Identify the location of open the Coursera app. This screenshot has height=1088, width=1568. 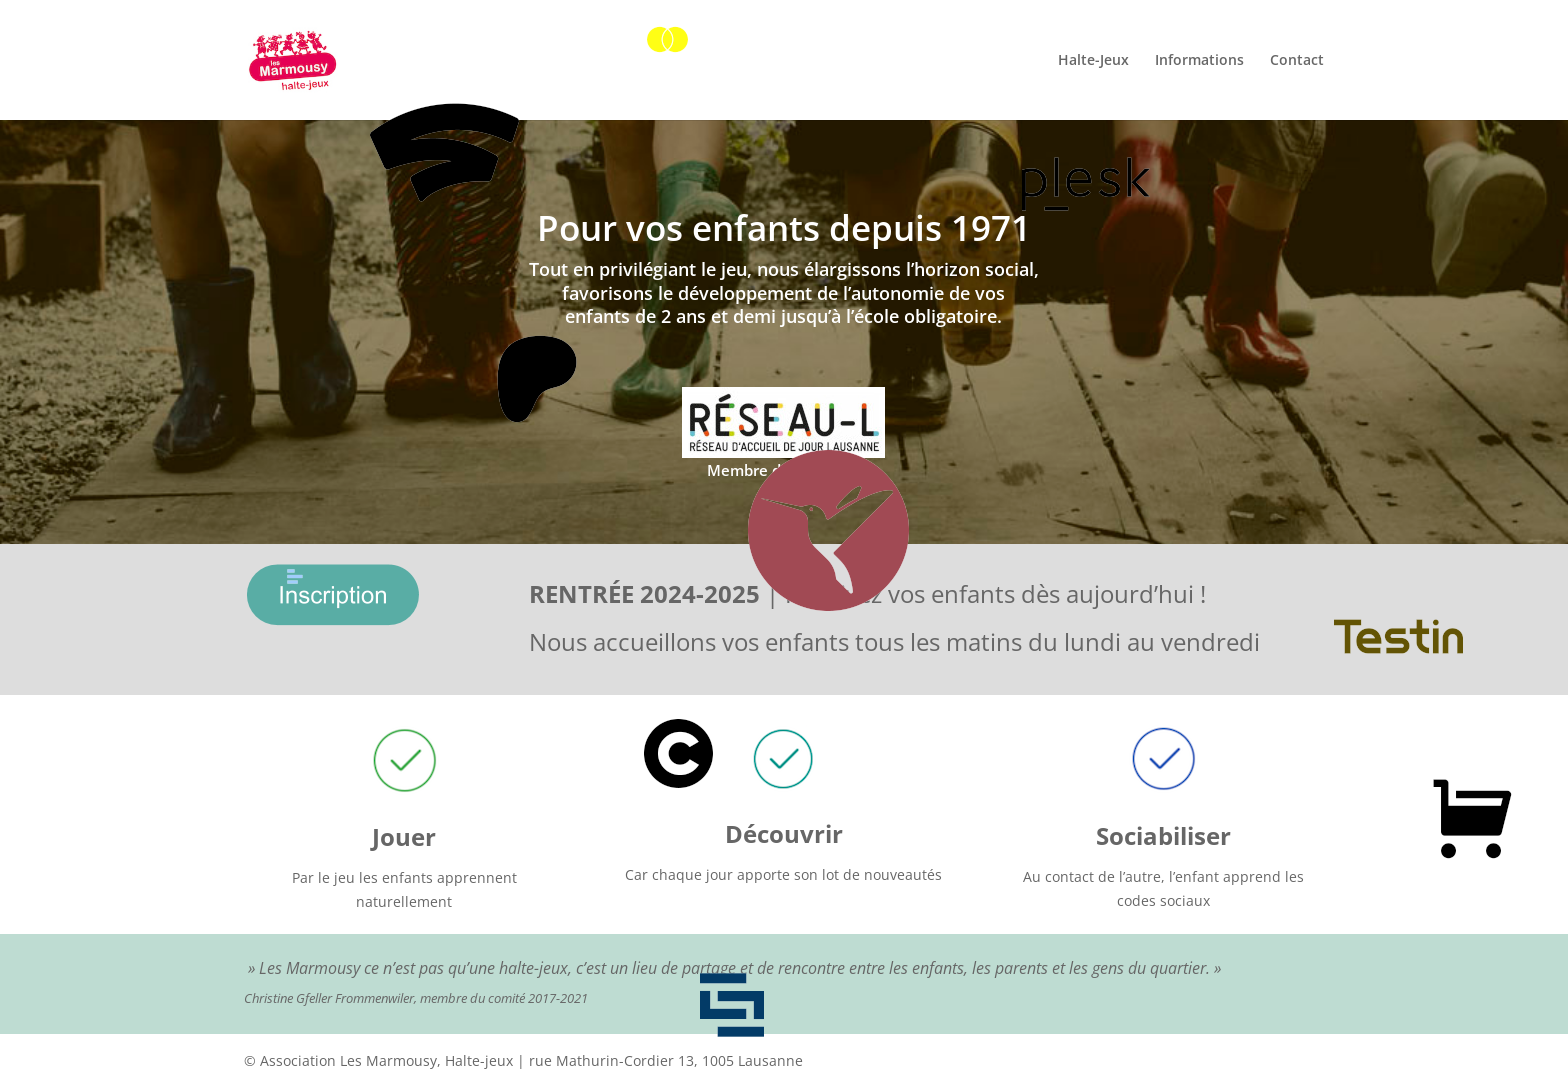
(678, 753).